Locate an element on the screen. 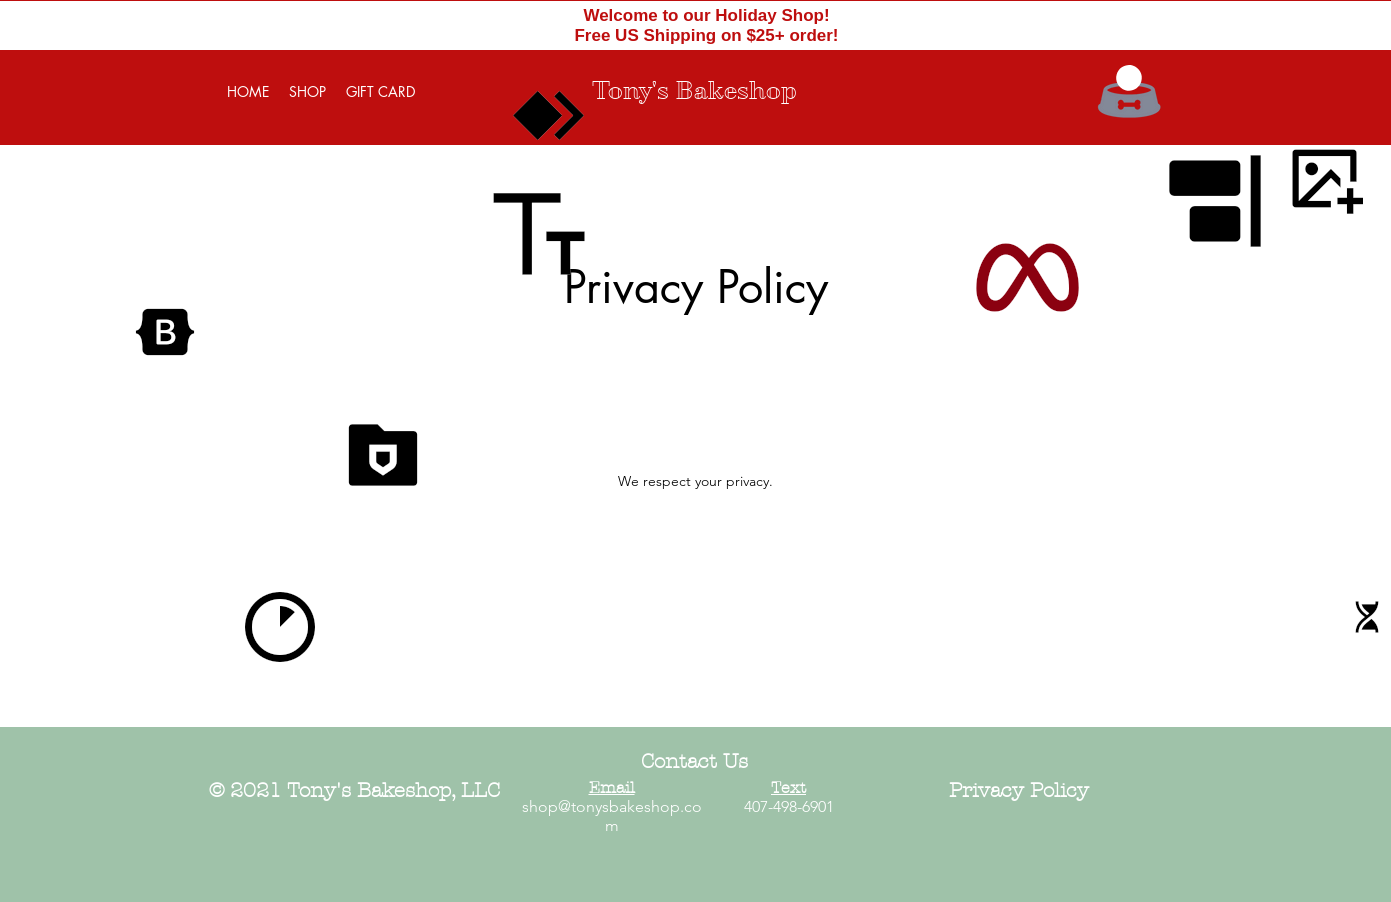 This screenshot has height=902, width=1391. indicates 25% progress or completion status is located at coordinates (280, 627).